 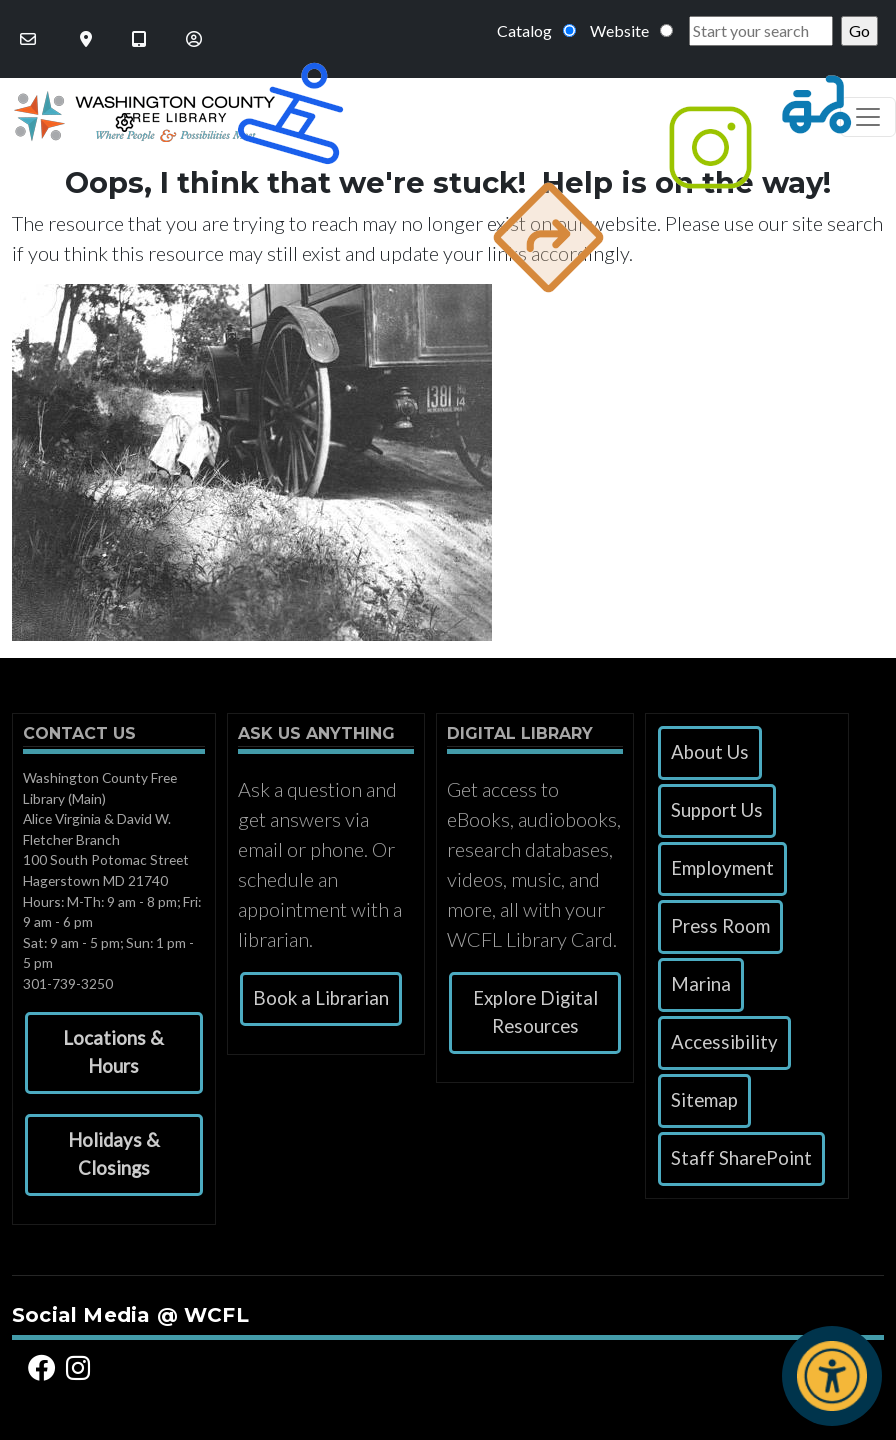 I want to click on indicates a turn or direction in navigation, so click(x=548, y=237).